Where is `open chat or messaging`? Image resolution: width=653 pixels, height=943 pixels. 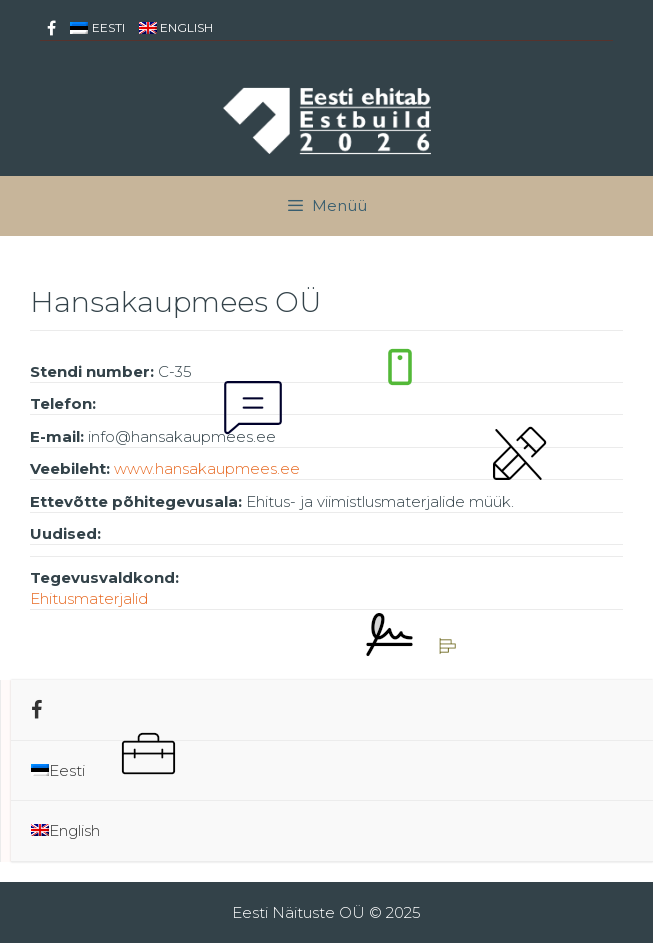 open chat or messaging is located at coordinates (253, 403).